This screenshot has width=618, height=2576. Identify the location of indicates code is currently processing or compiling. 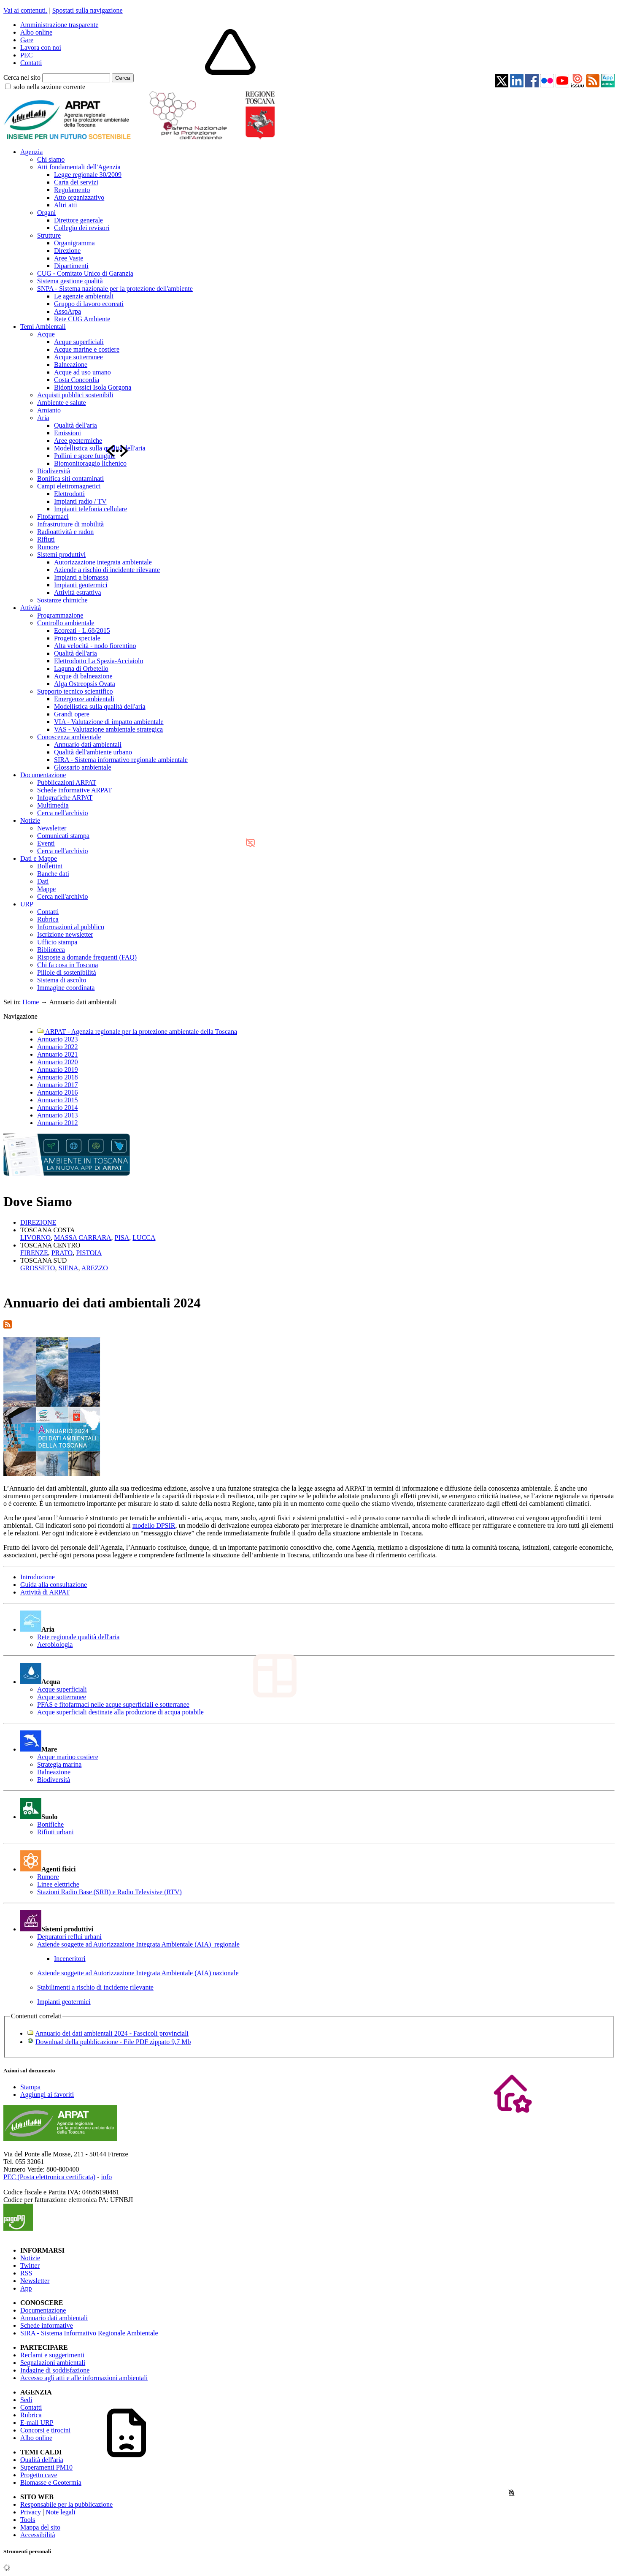
(117, 451).